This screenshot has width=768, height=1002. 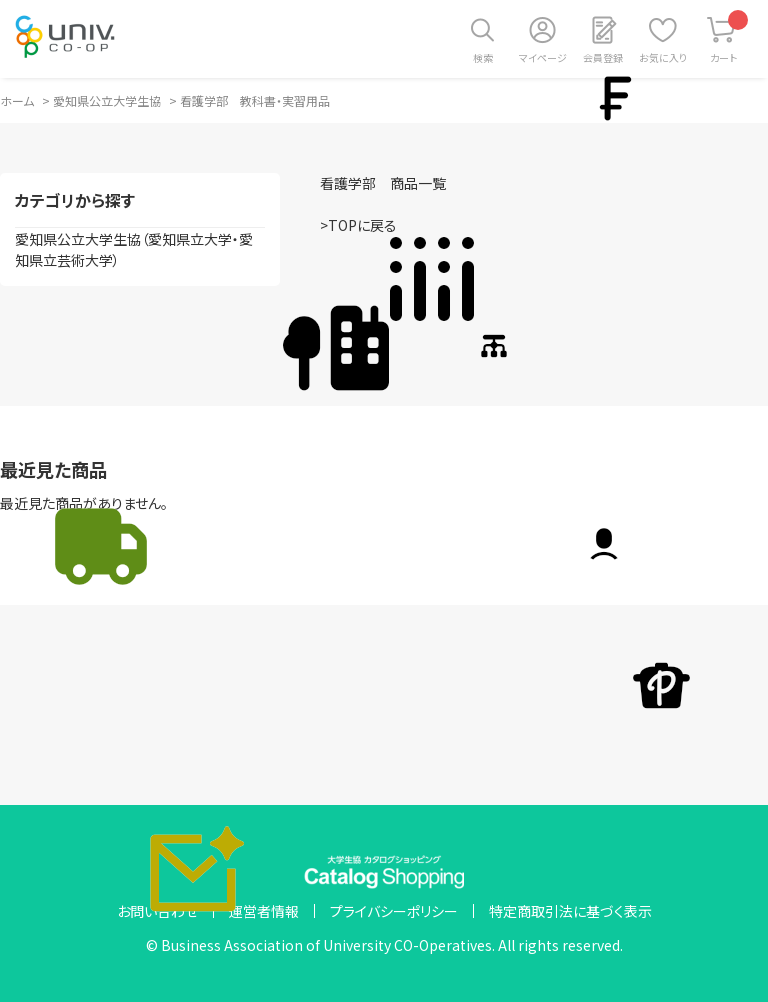 What do you see at coordinates (101, 544) in the screenshot?
I see `view shipping or delivery status` at bounding box center [101, 544].